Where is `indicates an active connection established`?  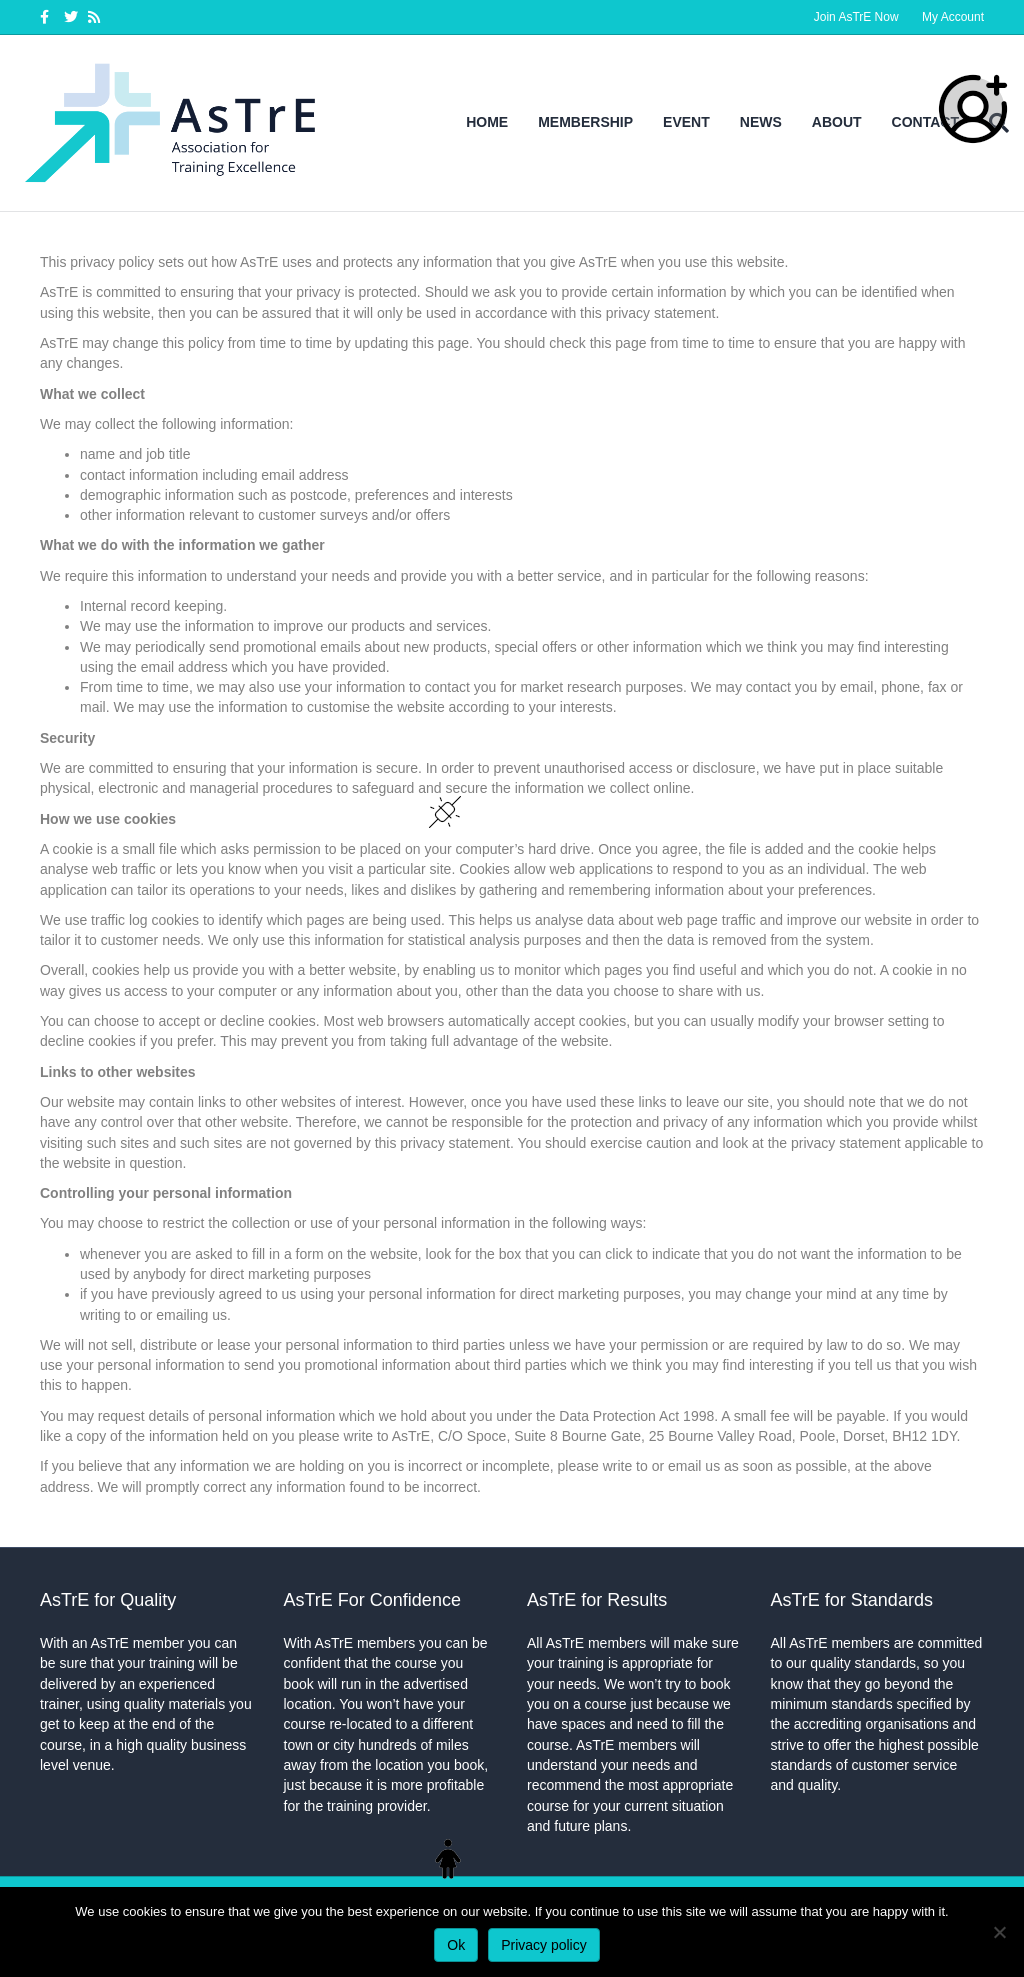
indicates an active connection established is located at coordinates (445, 812).